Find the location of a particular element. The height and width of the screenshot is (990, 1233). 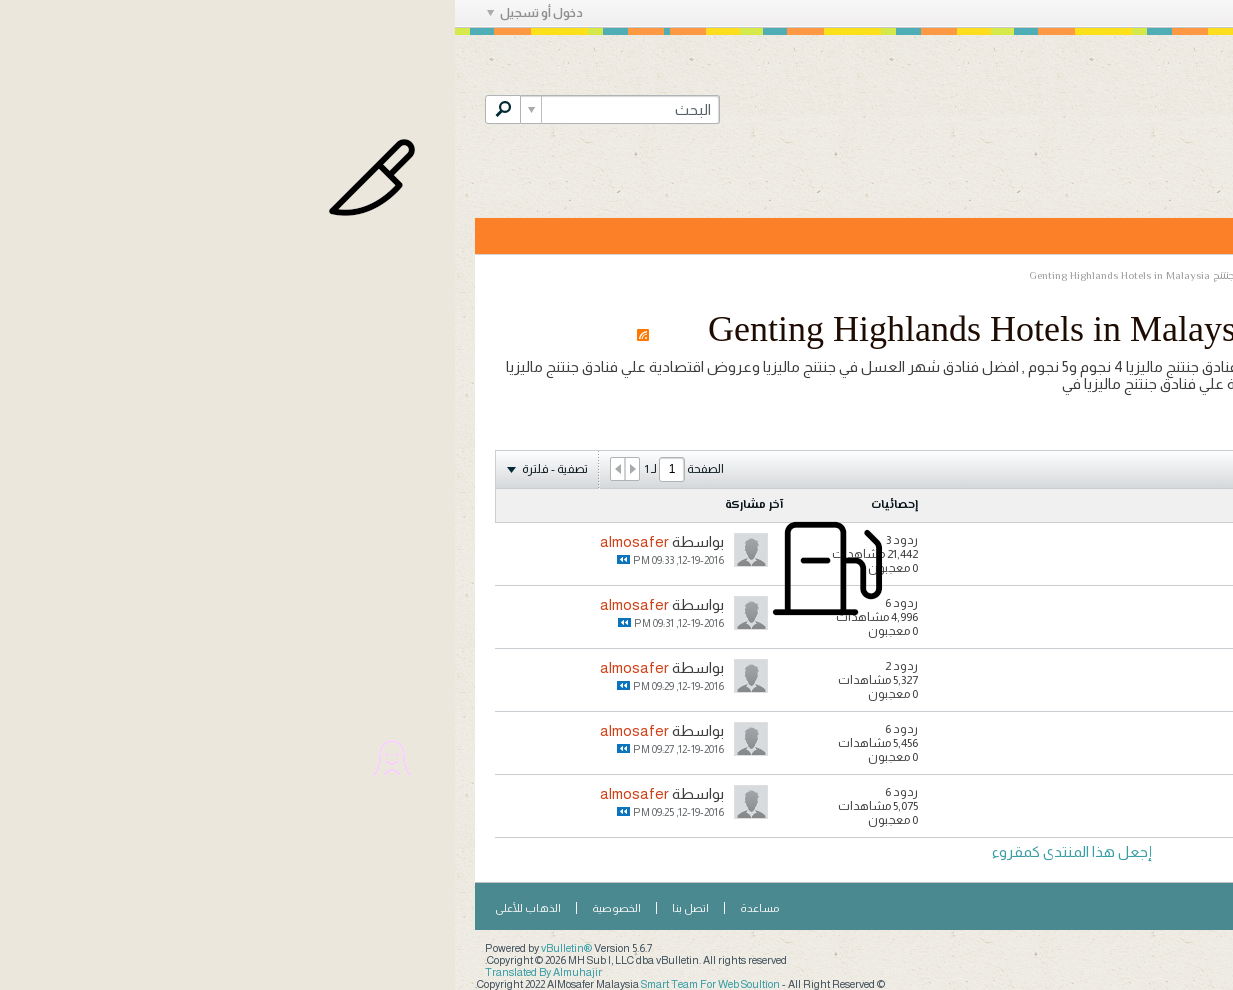

indicates linux operating system compatibility is located at coordinates (392, 760).